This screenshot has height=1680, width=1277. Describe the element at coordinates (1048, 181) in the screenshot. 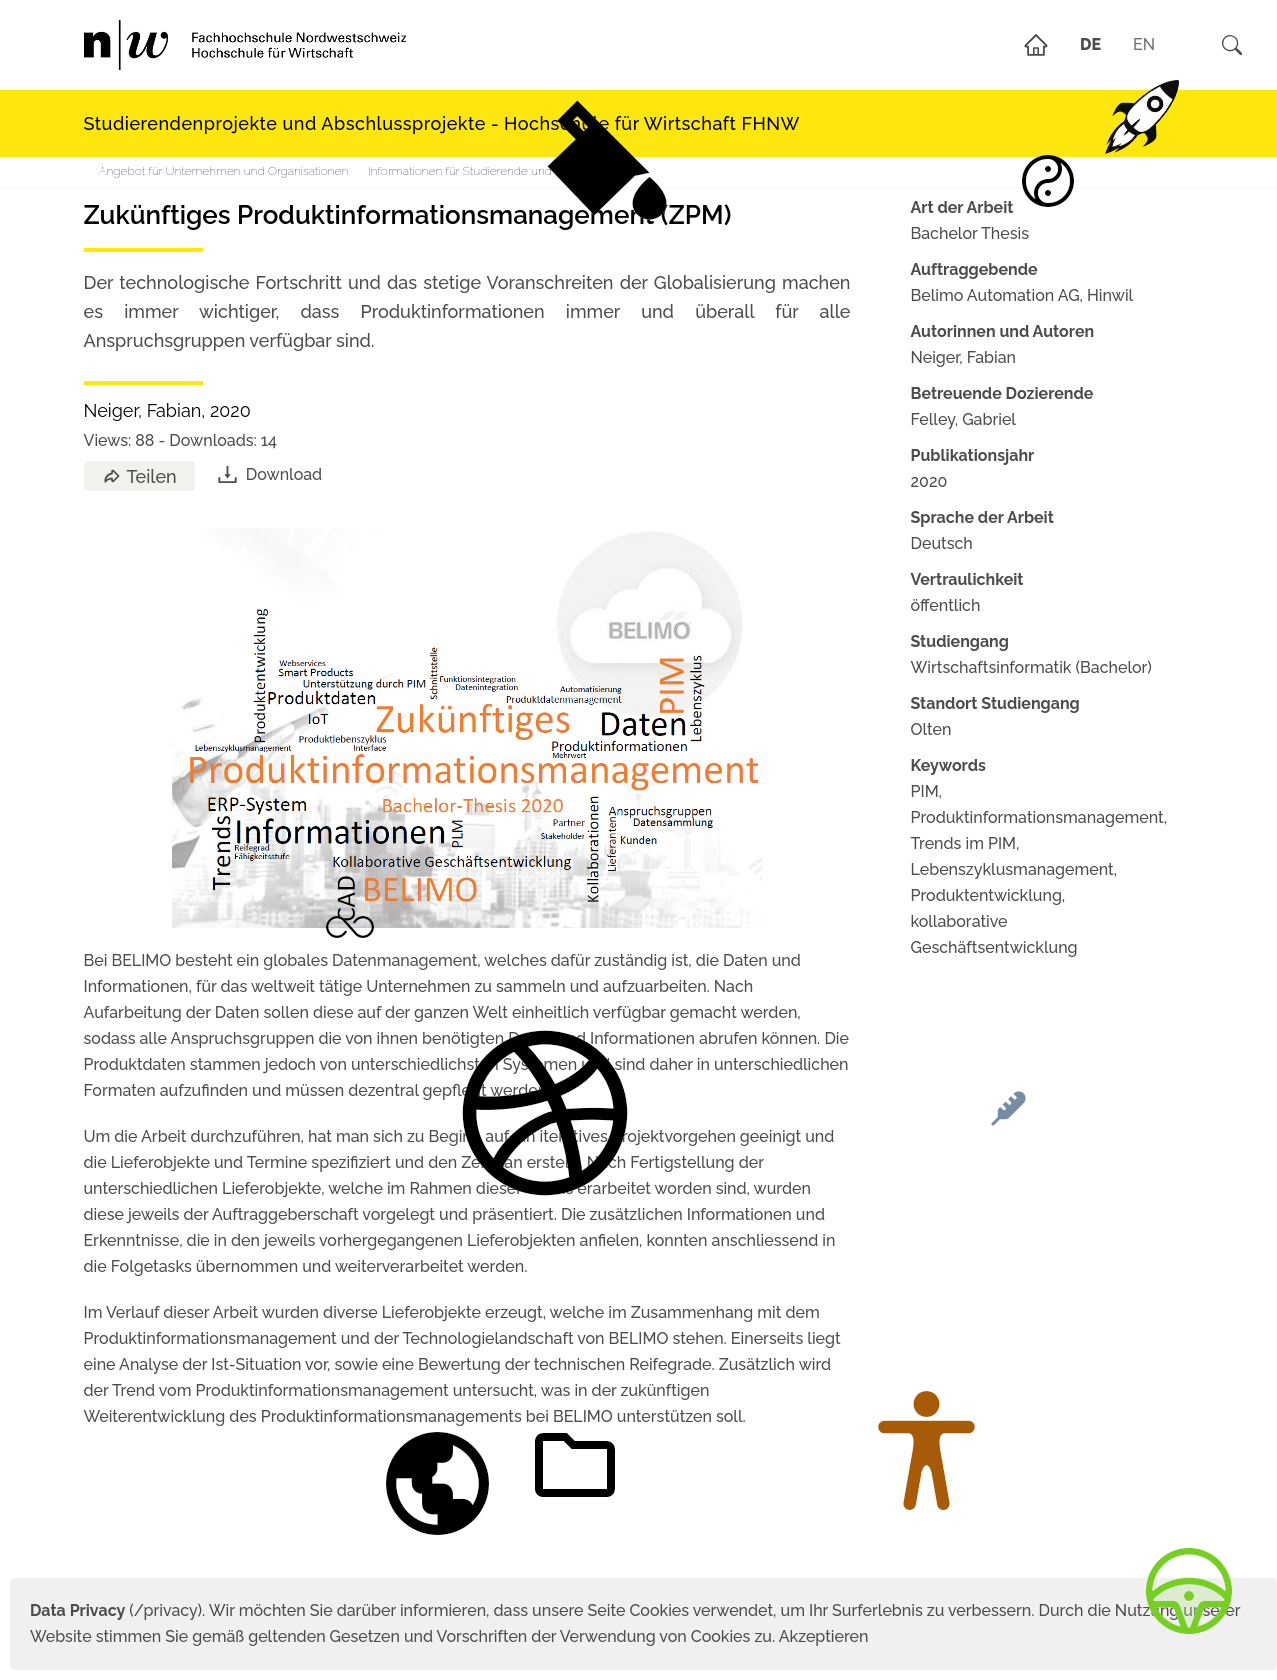

I see `toggle balance or harmony mode` at that location.